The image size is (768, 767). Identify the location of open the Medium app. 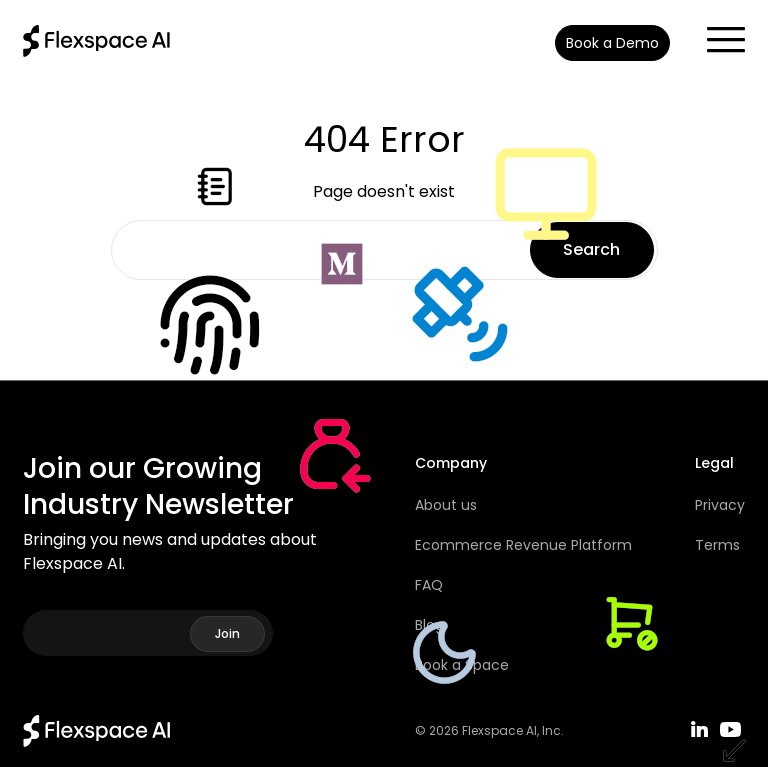
(342, 264).